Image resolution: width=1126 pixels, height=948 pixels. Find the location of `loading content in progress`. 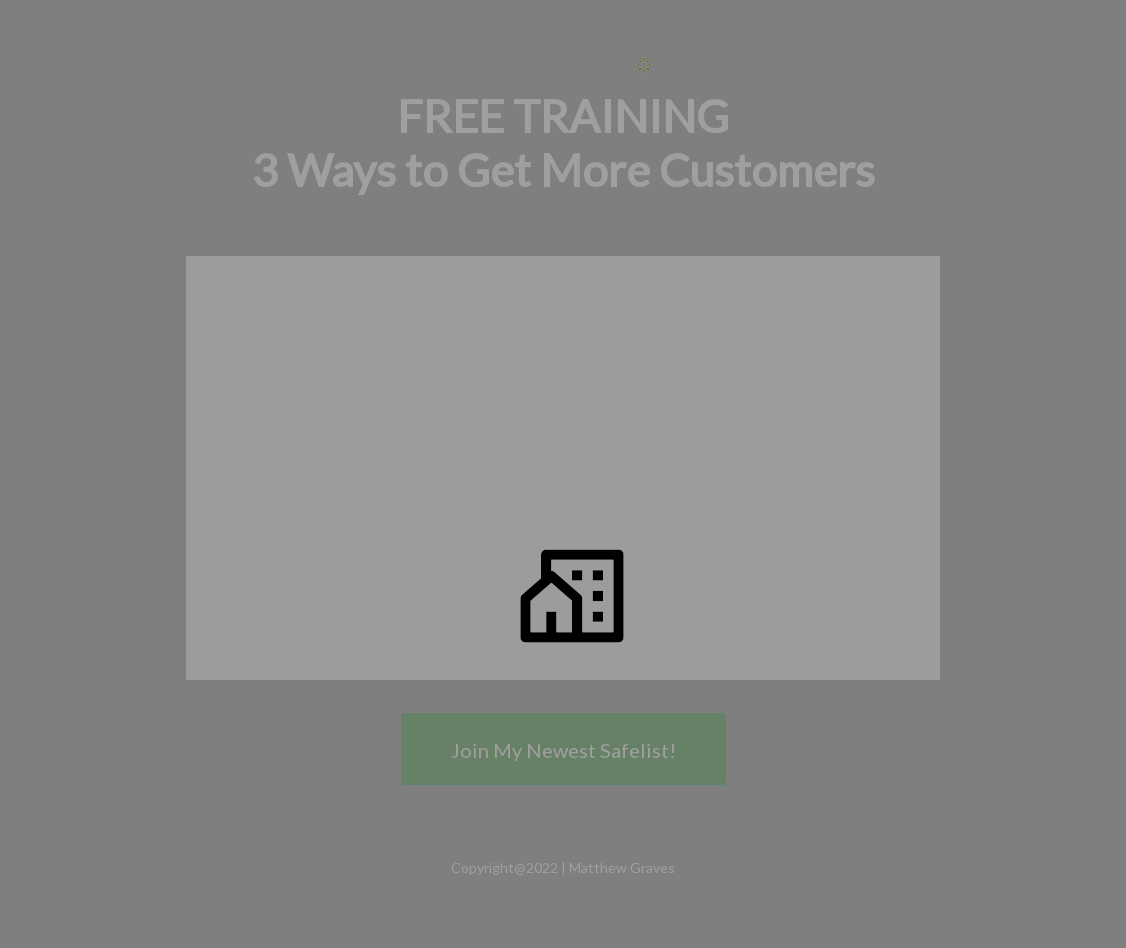

loading content in progress is located at coordinates (644, 65).